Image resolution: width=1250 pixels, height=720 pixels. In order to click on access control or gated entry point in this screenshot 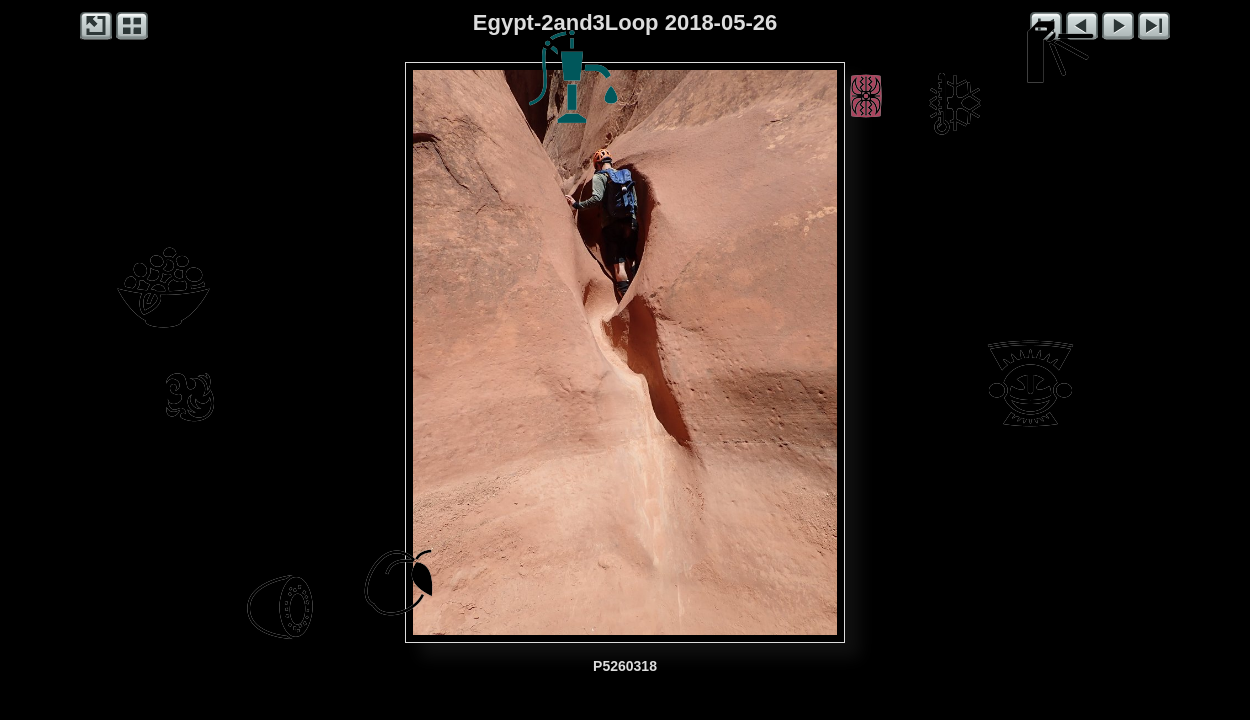, I will do `click(1060, 49)`.